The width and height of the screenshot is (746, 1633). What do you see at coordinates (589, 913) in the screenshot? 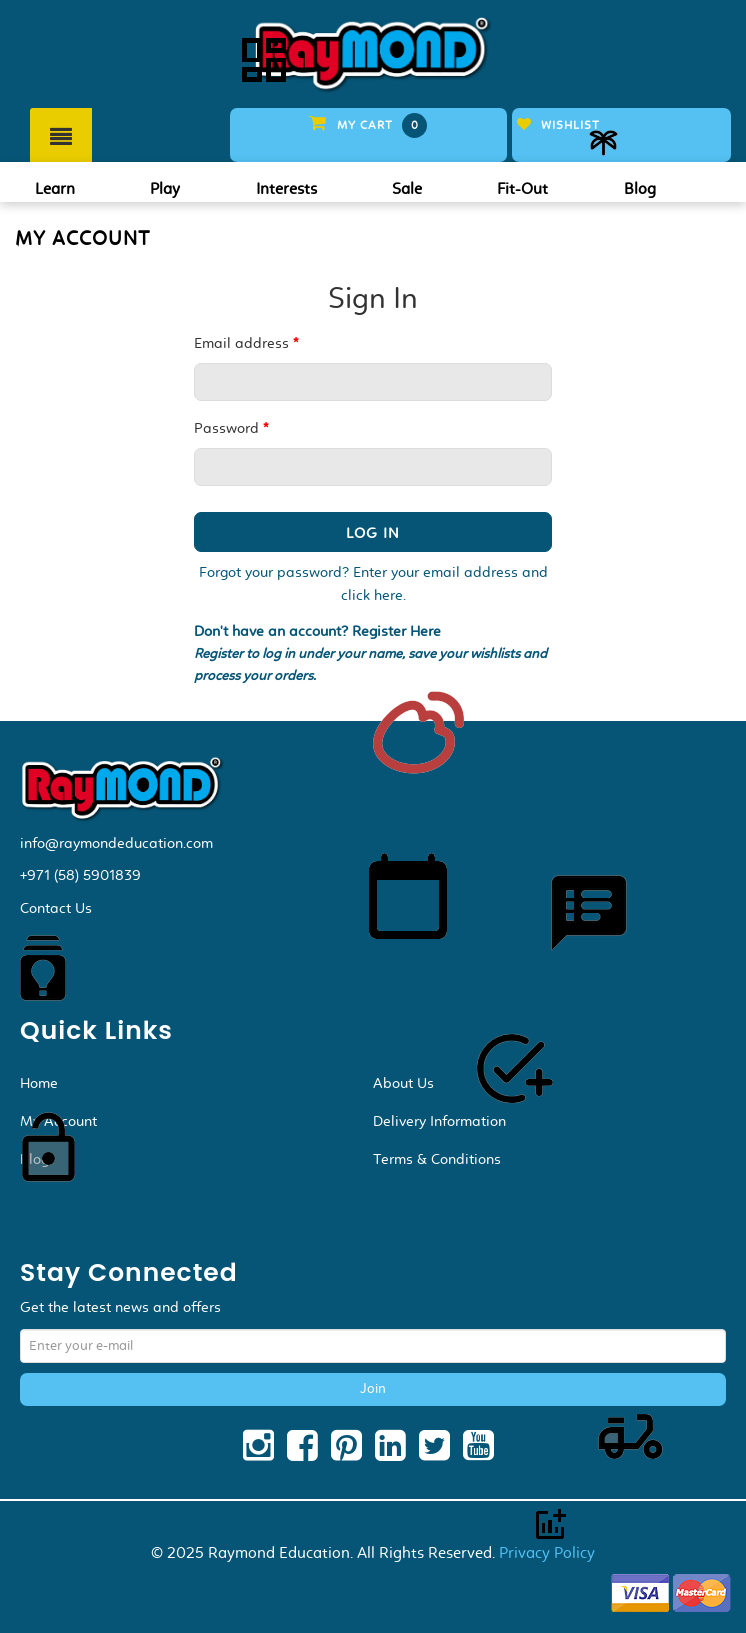
I see `view speaker notes or presentation talking points` at bounding box center [589, 913].